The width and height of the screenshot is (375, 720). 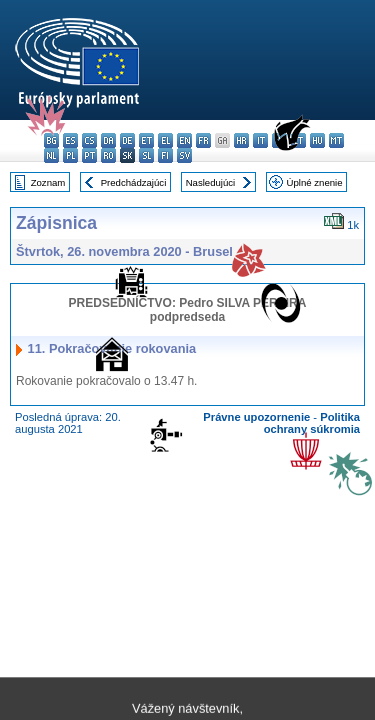 I want to click on star fruit or carambola item in a game inventory, so click(x=248, y=260).